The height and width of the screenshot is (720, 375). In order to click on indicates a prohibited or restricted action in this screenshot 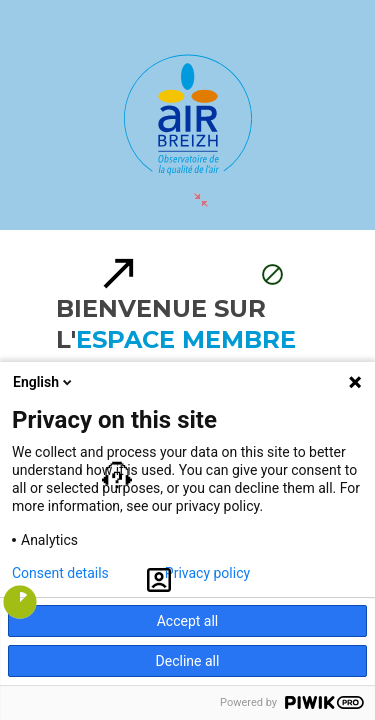, I will do `click(272, 274)`.